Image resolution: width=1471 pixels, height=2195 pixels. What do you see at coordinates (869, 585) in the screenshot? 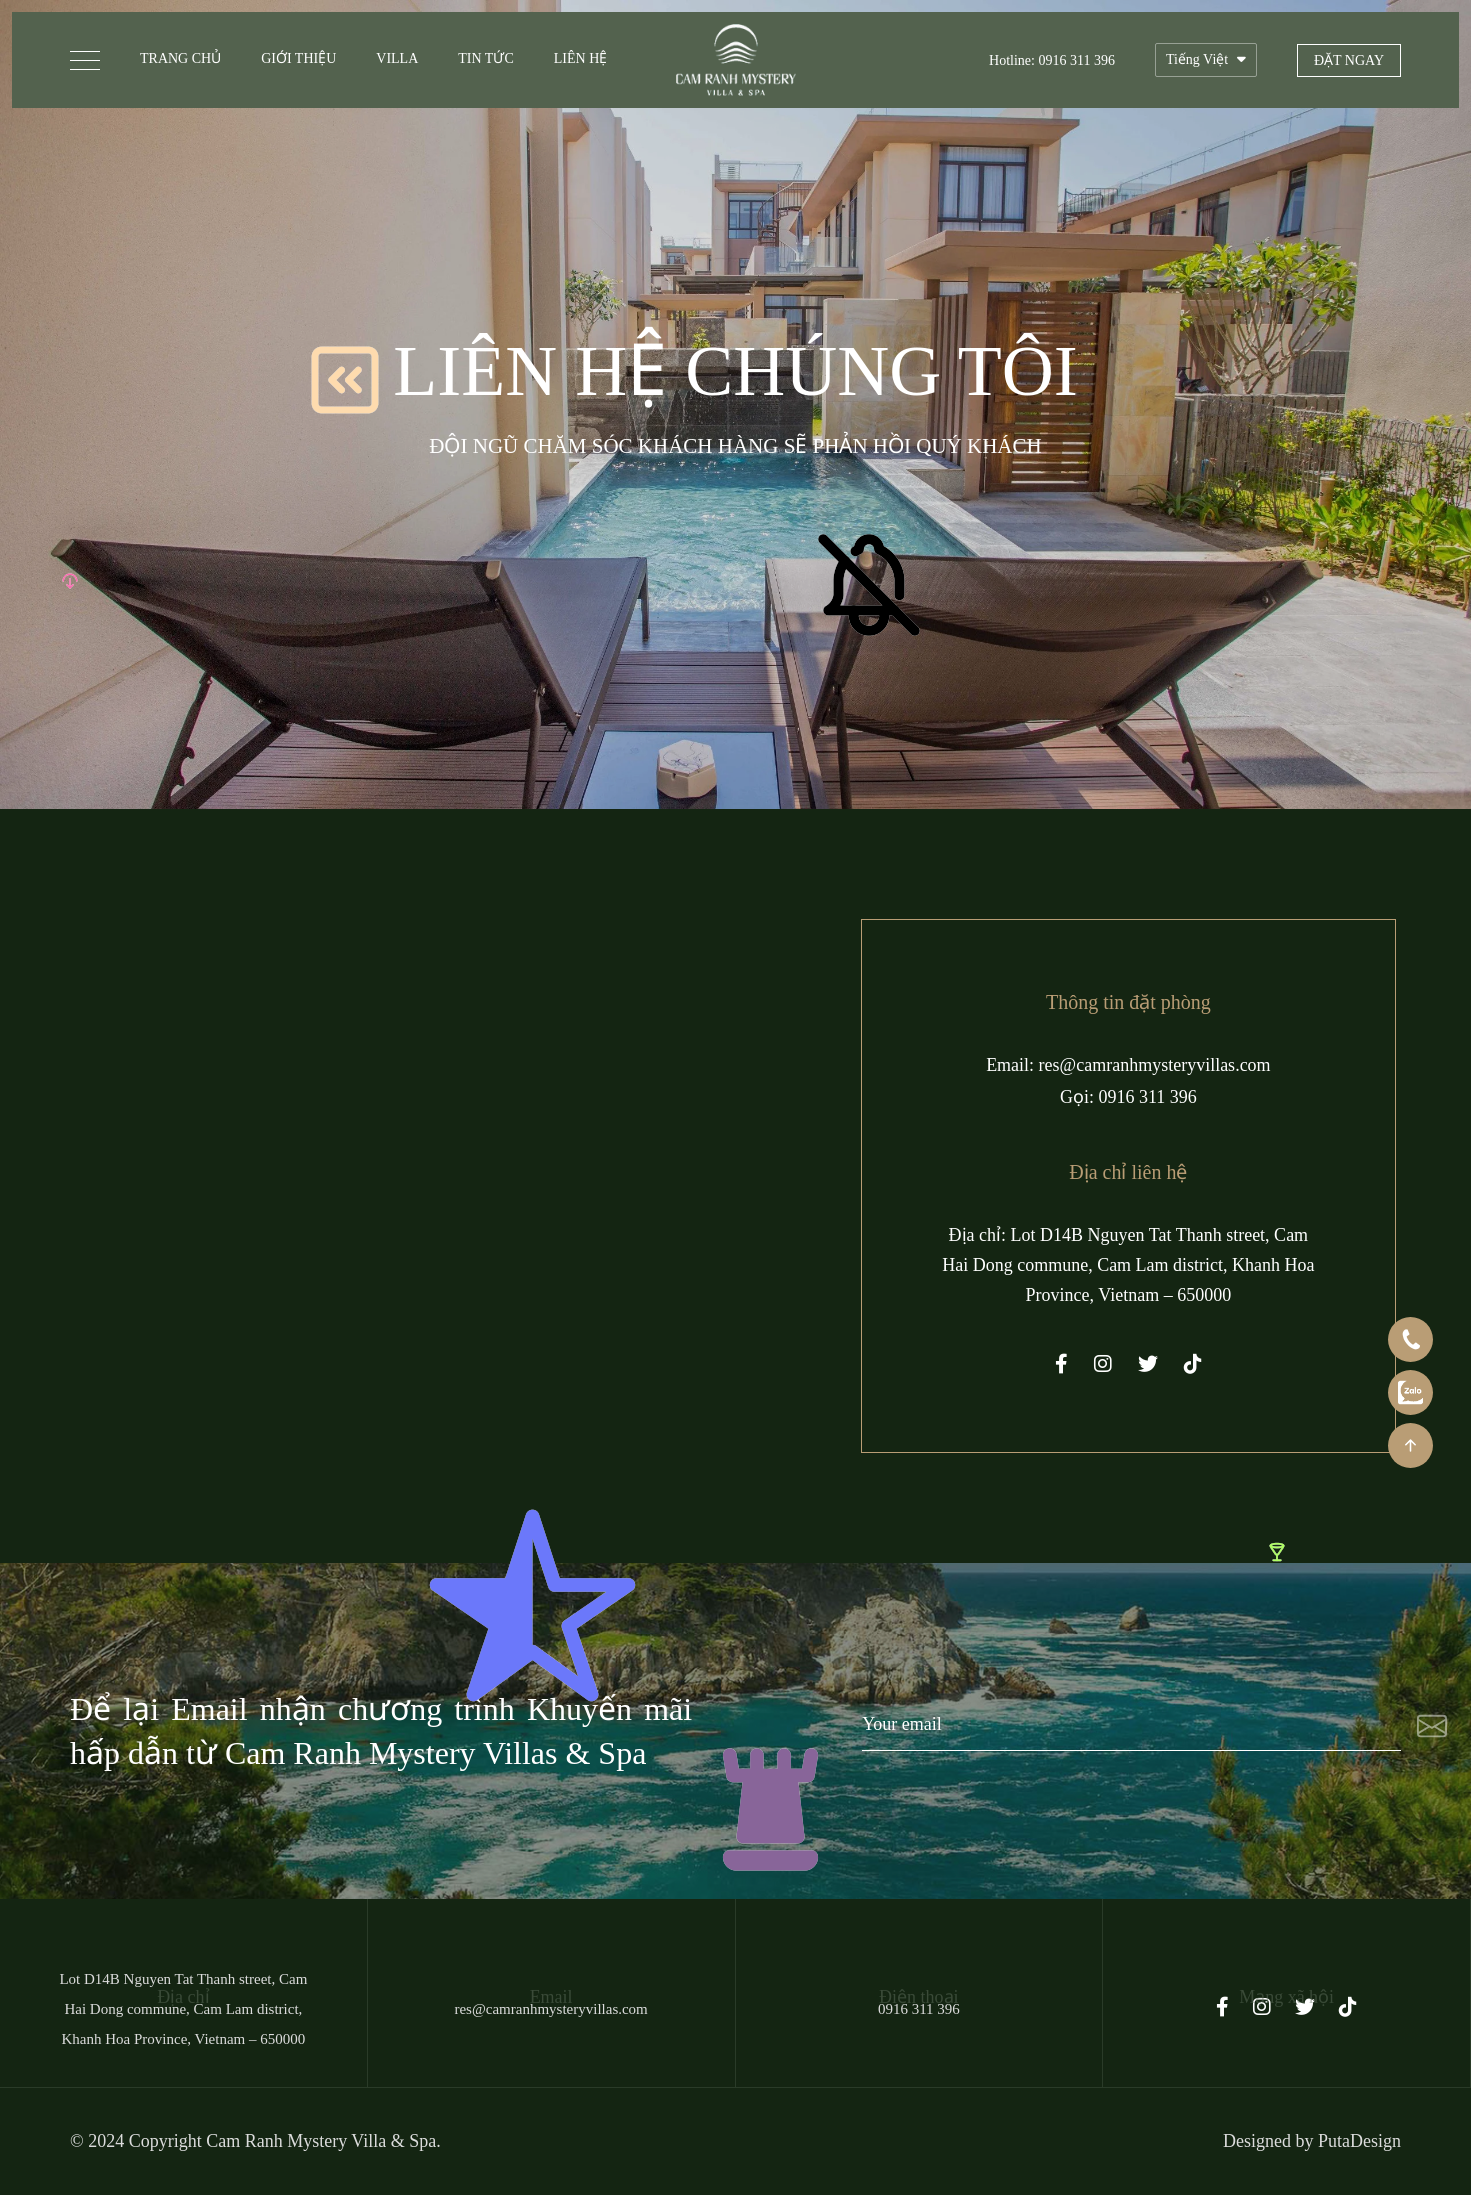
I see `mute notifications` at bounding box center [869, 585].